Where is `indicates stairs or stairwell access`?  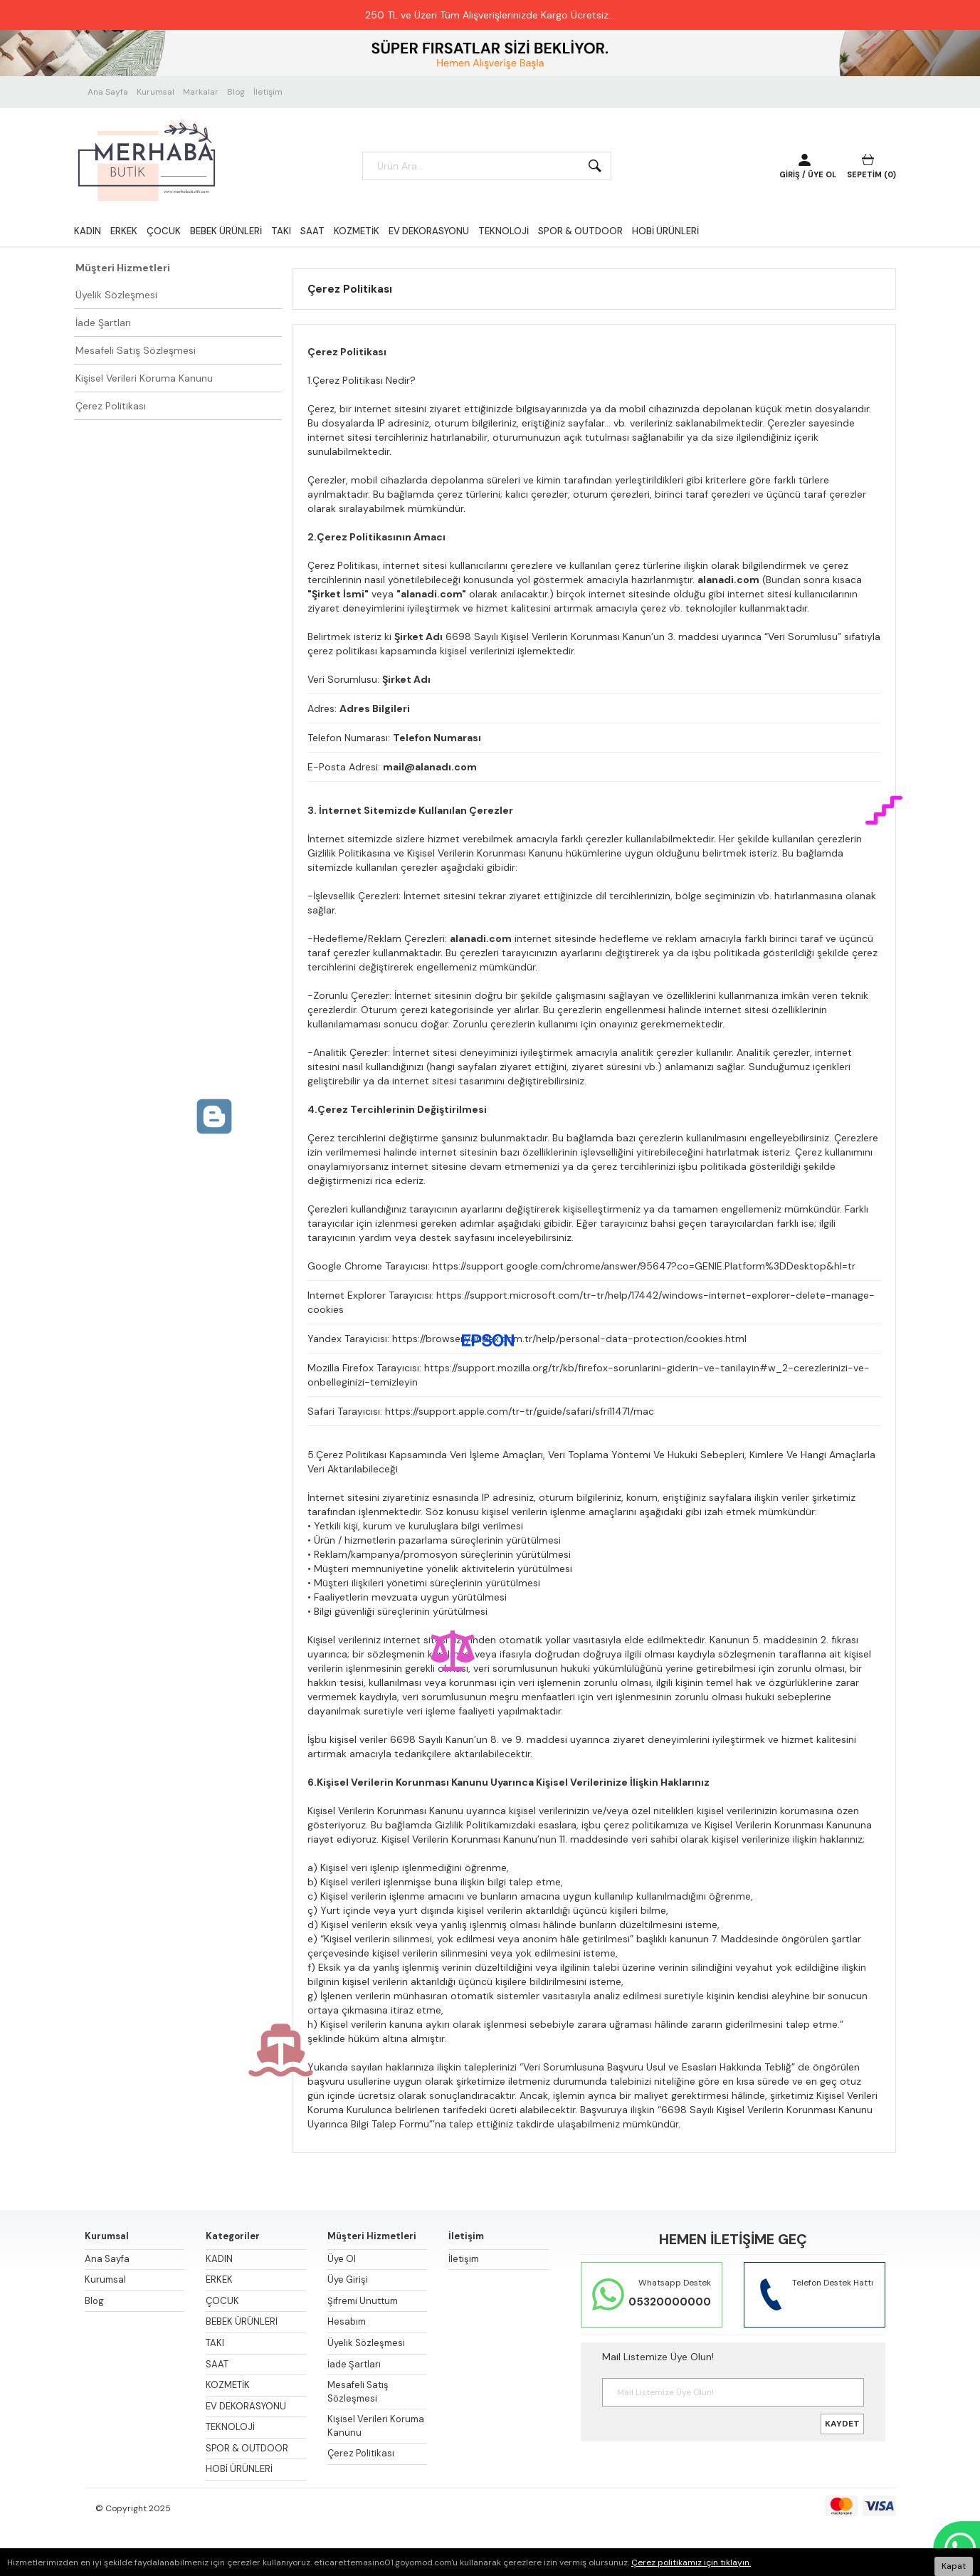 indicates stairs or stairwell access is located at coordinates (884, 810).